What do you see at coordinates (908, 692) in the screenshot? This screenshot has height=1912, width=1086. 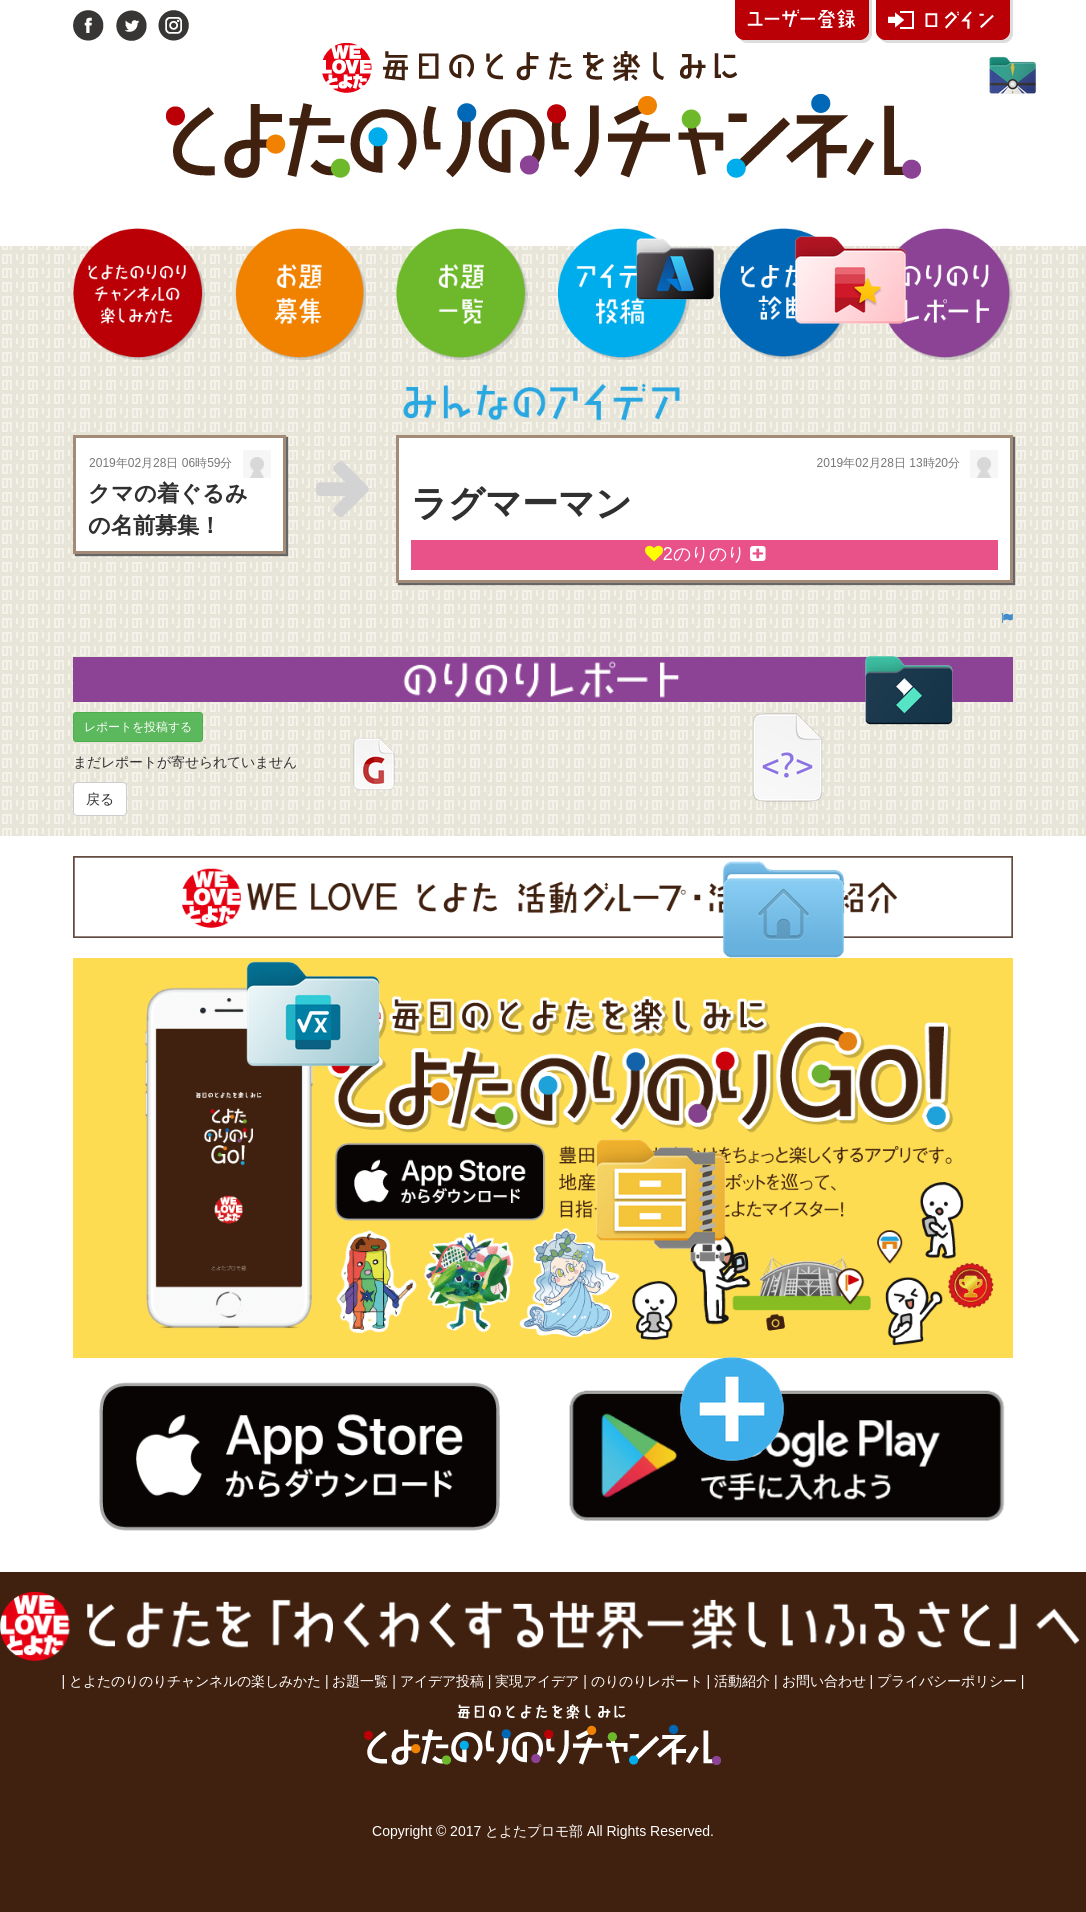 I see `open wondershare filmora project files` at bounding box center [908, 692].